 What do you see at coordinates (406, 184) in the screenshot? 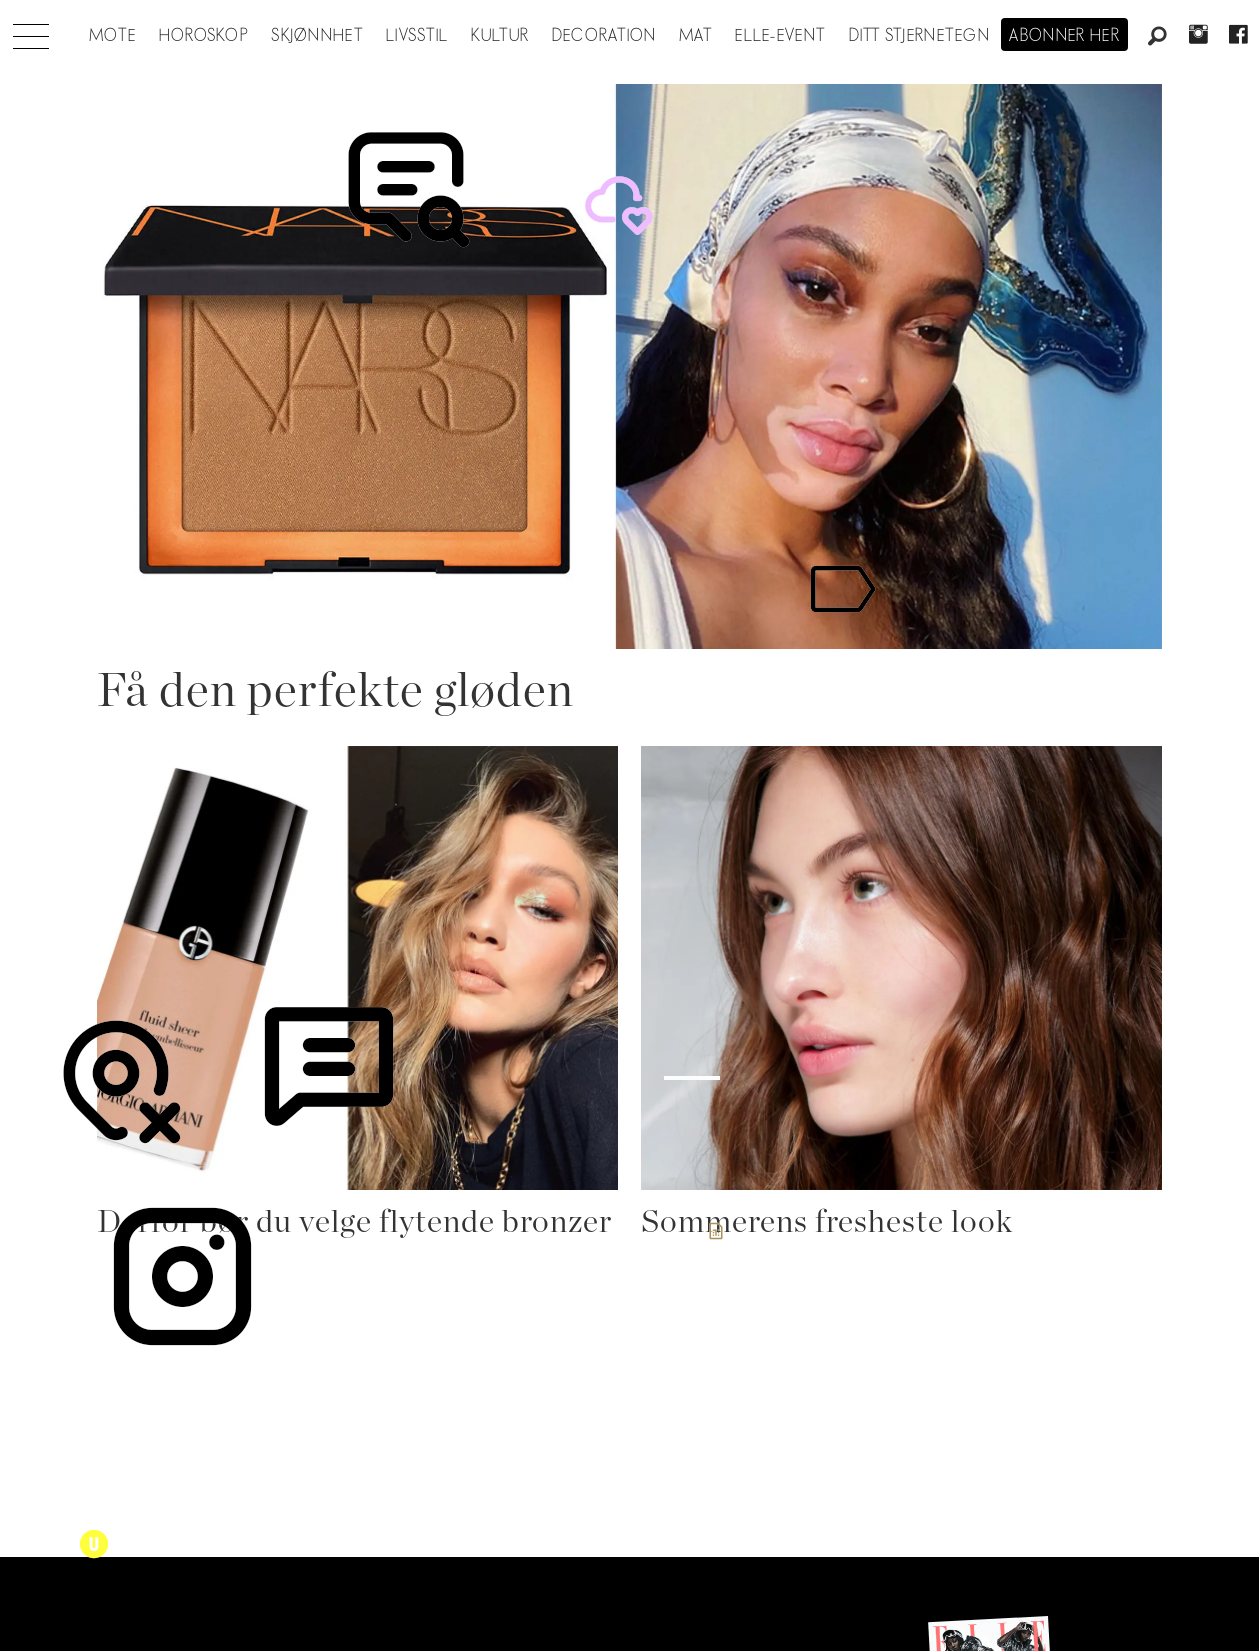
I see `search through your messages` at bounding box center [406, 184].